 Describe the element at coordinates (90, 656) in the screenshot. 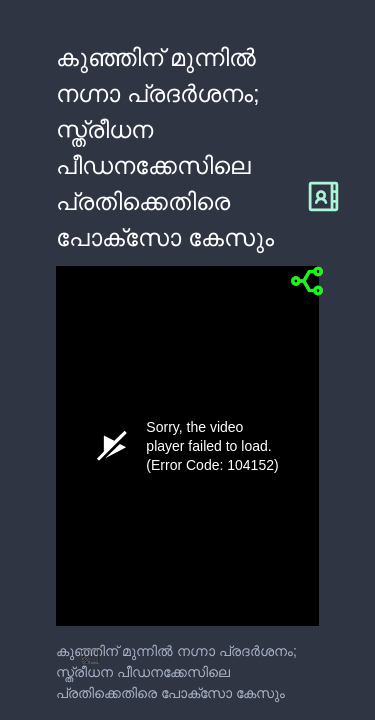

I see `cast your screen to another device` at that location.